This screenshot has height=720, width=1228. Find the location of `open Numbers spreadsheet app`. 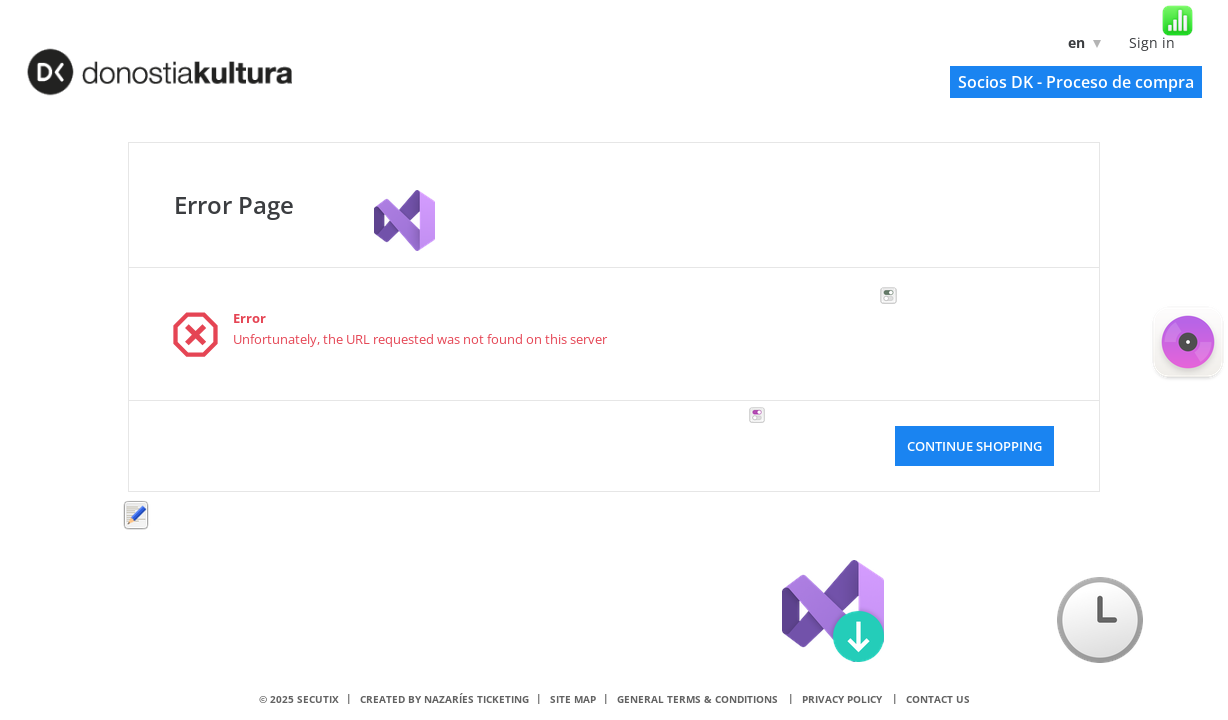

open Numbers spreadsheet app is located at coordinates (1177, 20).